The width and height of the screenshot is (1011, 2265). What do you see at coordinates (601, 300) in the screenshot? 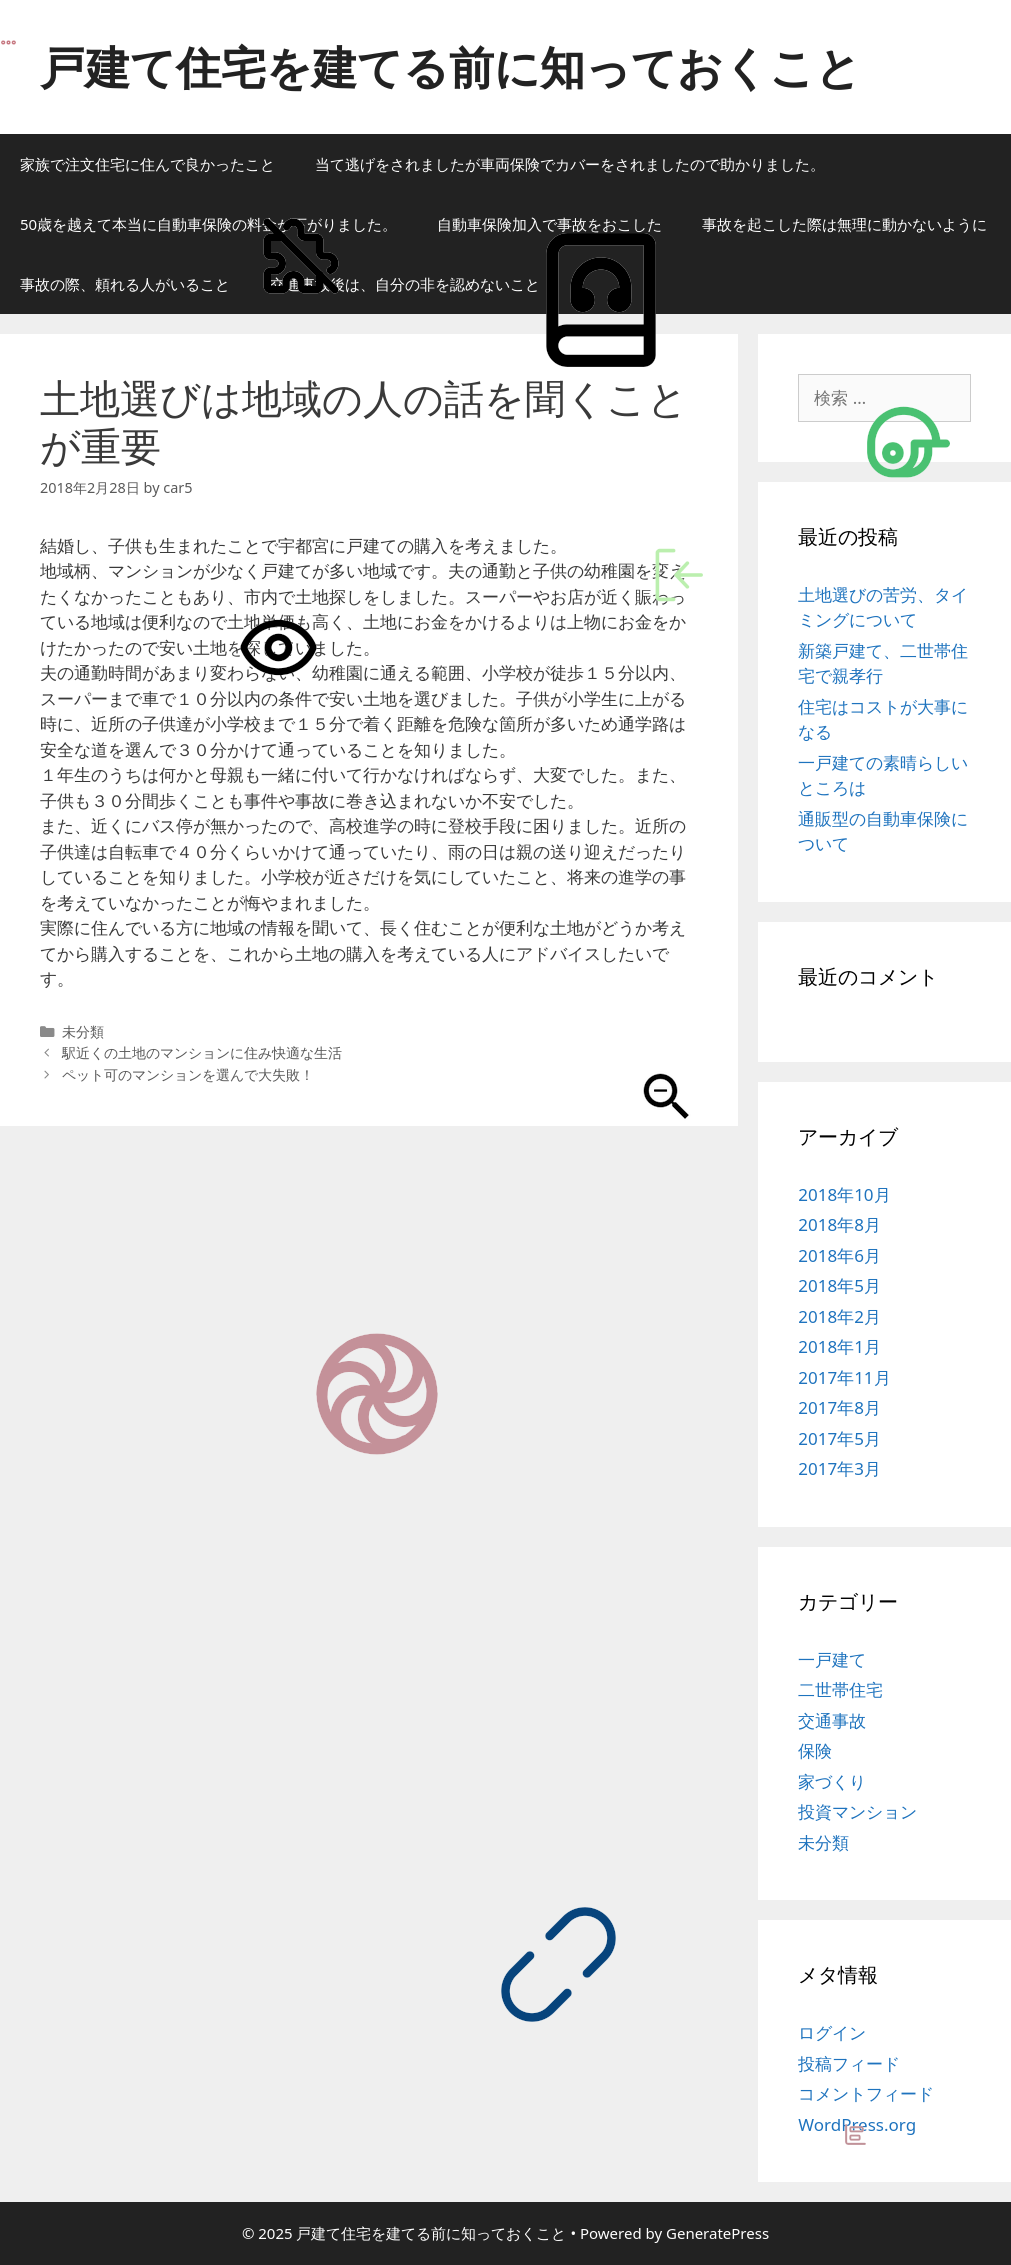
I see `access audiobook library` at bounding box center [601, 300].